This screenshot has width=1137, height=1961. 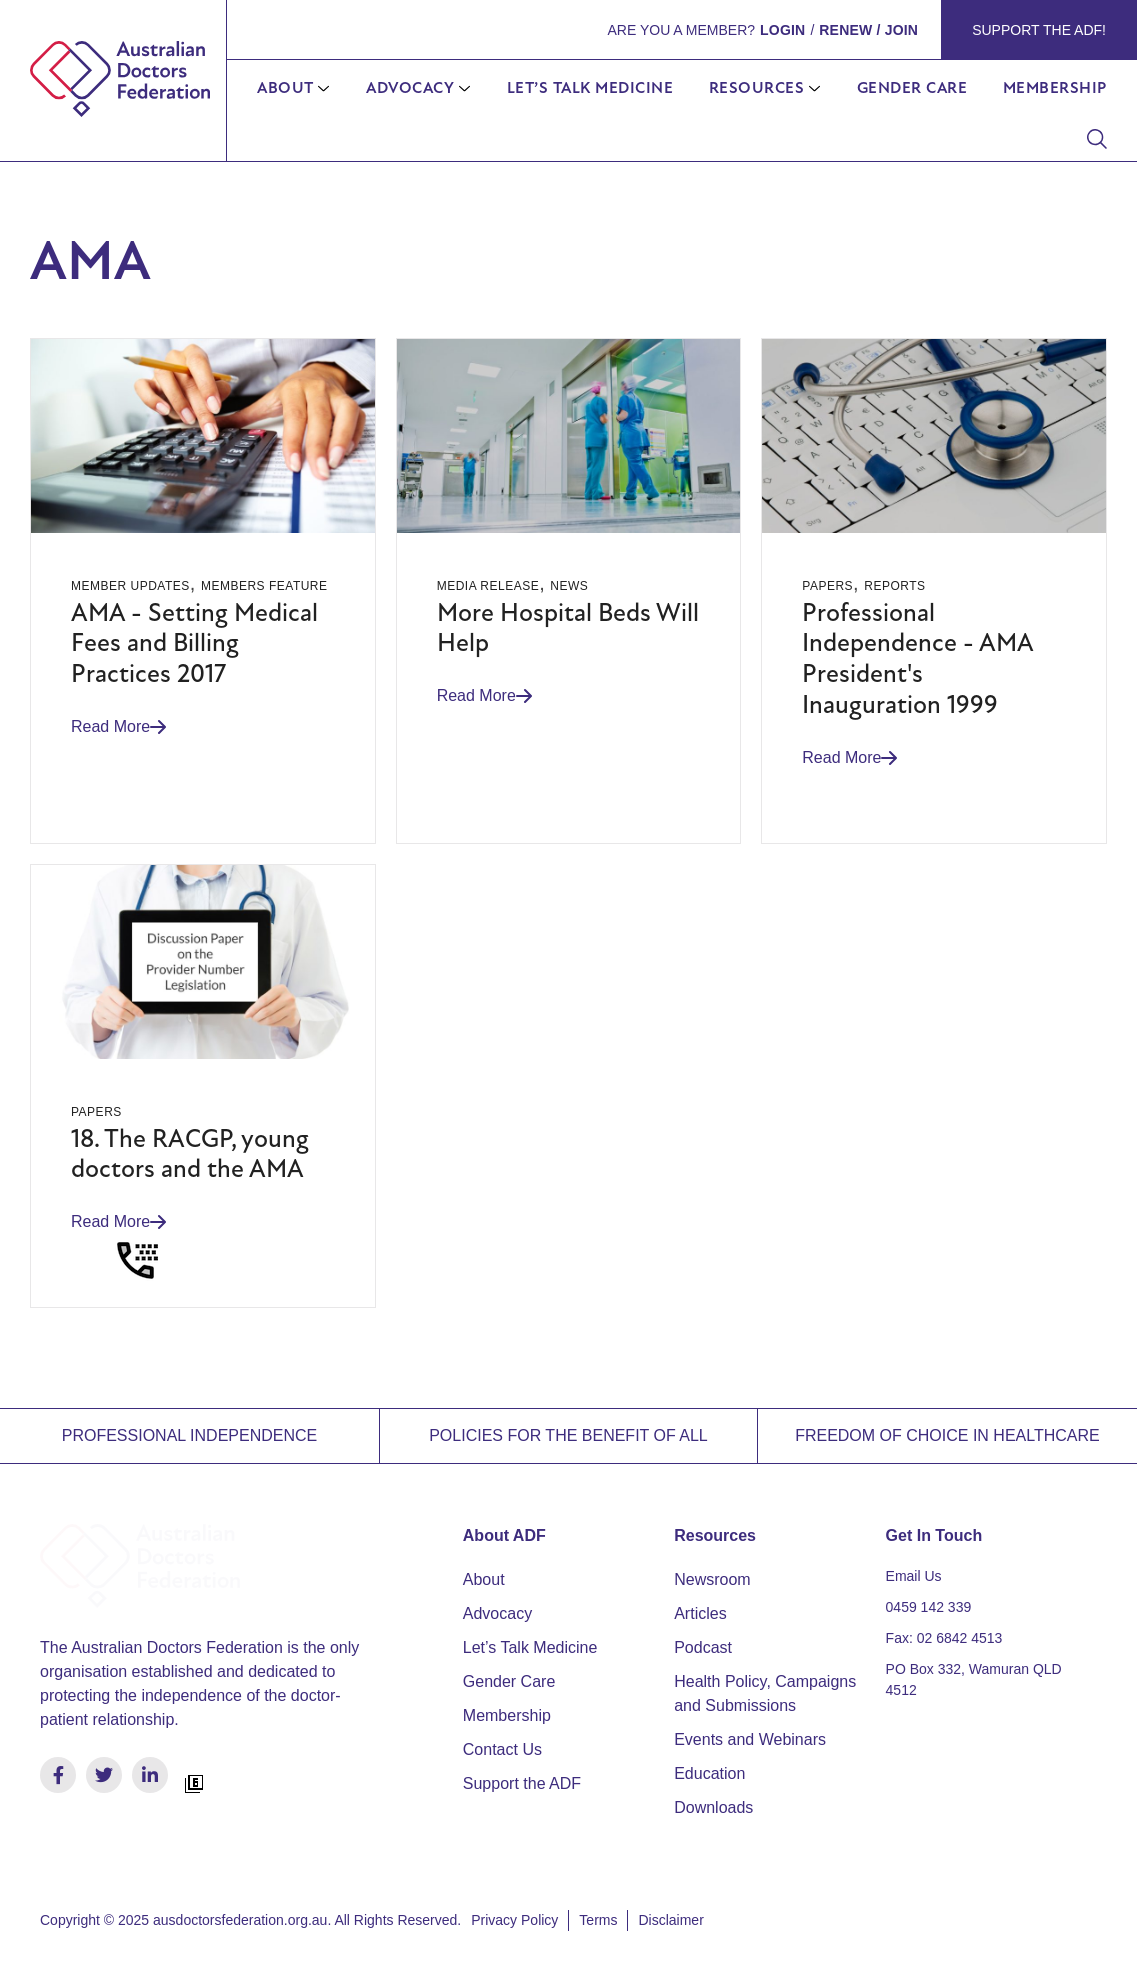 What do you see at coordinates (137, 1260) in the screenshot?
I see `access TTY/TDD accessibility calling features` at bounding box center [137, 1260].